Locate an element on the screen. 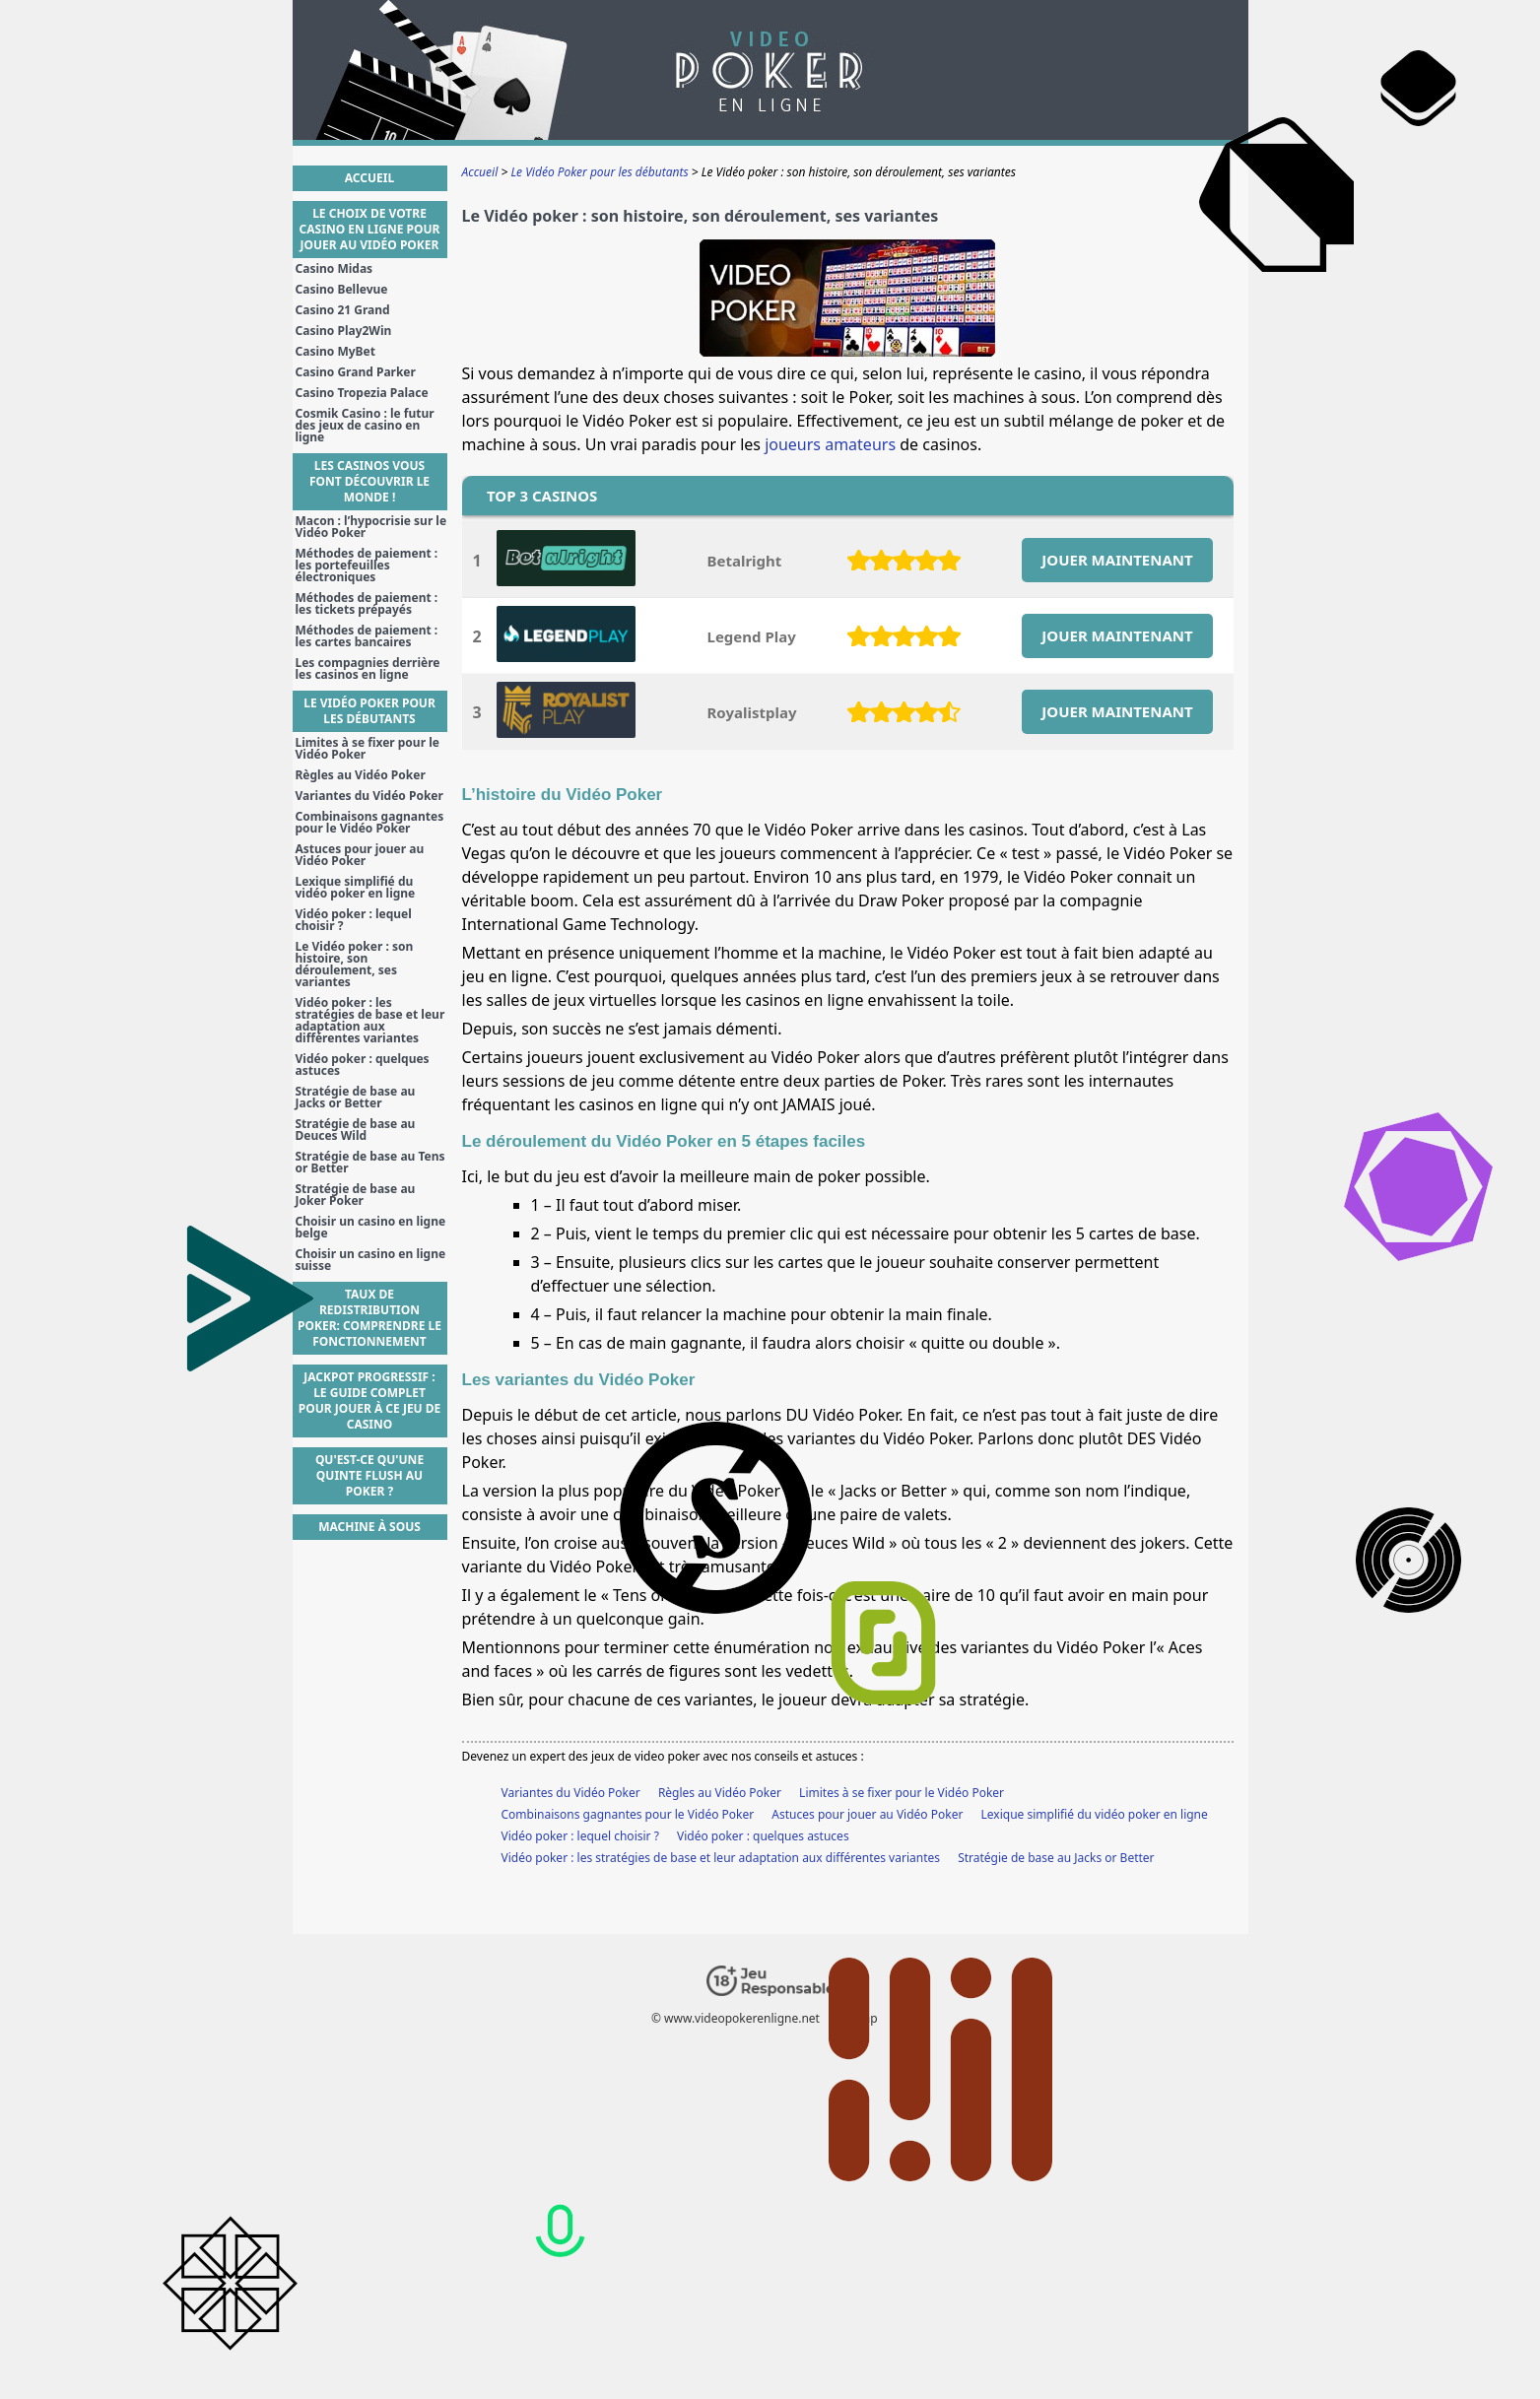 This screenshot has width=1540, height=2399. mediapipe framework or SDK integration is located at coordinates (940, 2069).